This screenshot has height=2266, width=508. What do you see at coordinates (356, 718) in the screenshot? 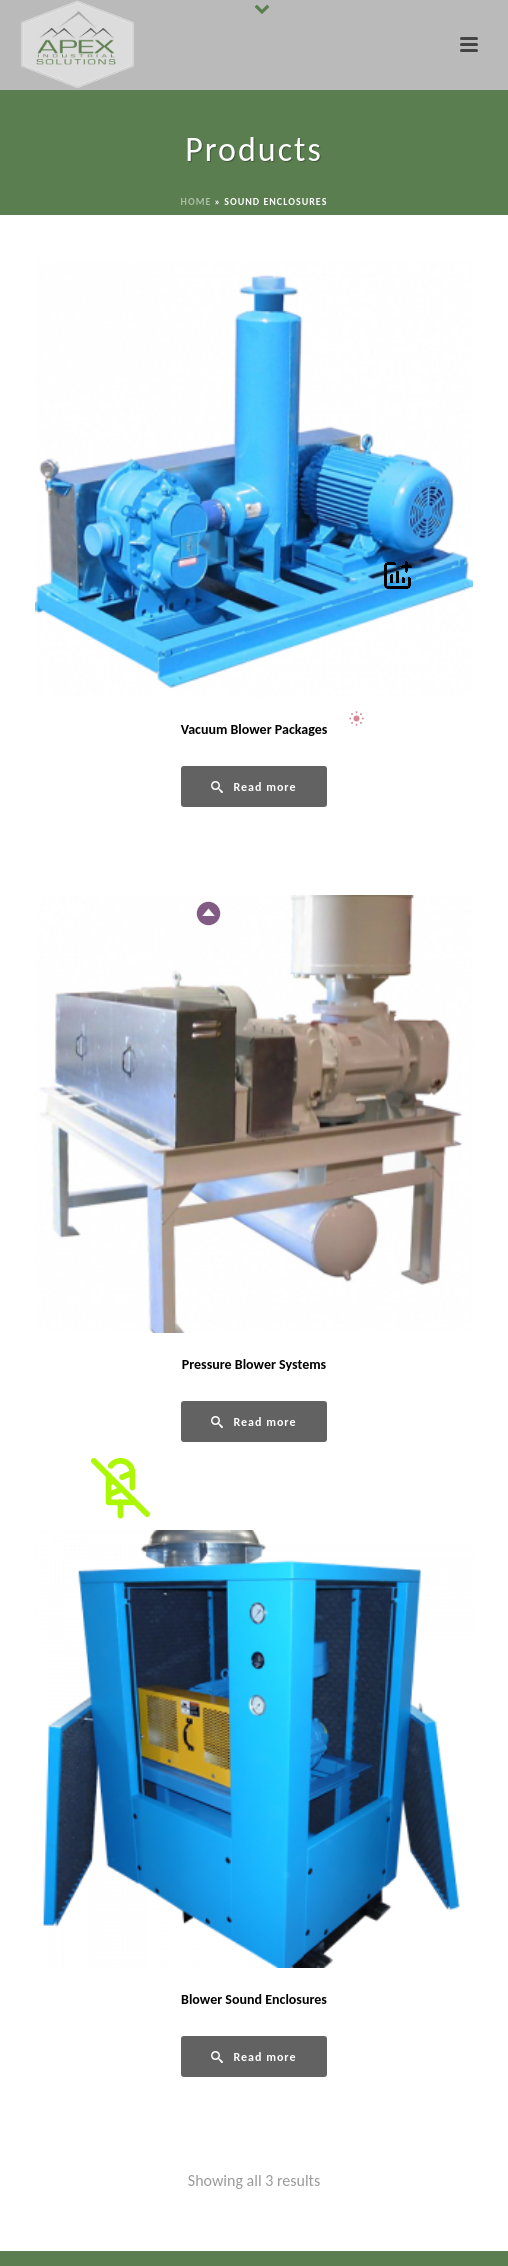
I see `decrease screen brightness` at bounding box center [356, 718].